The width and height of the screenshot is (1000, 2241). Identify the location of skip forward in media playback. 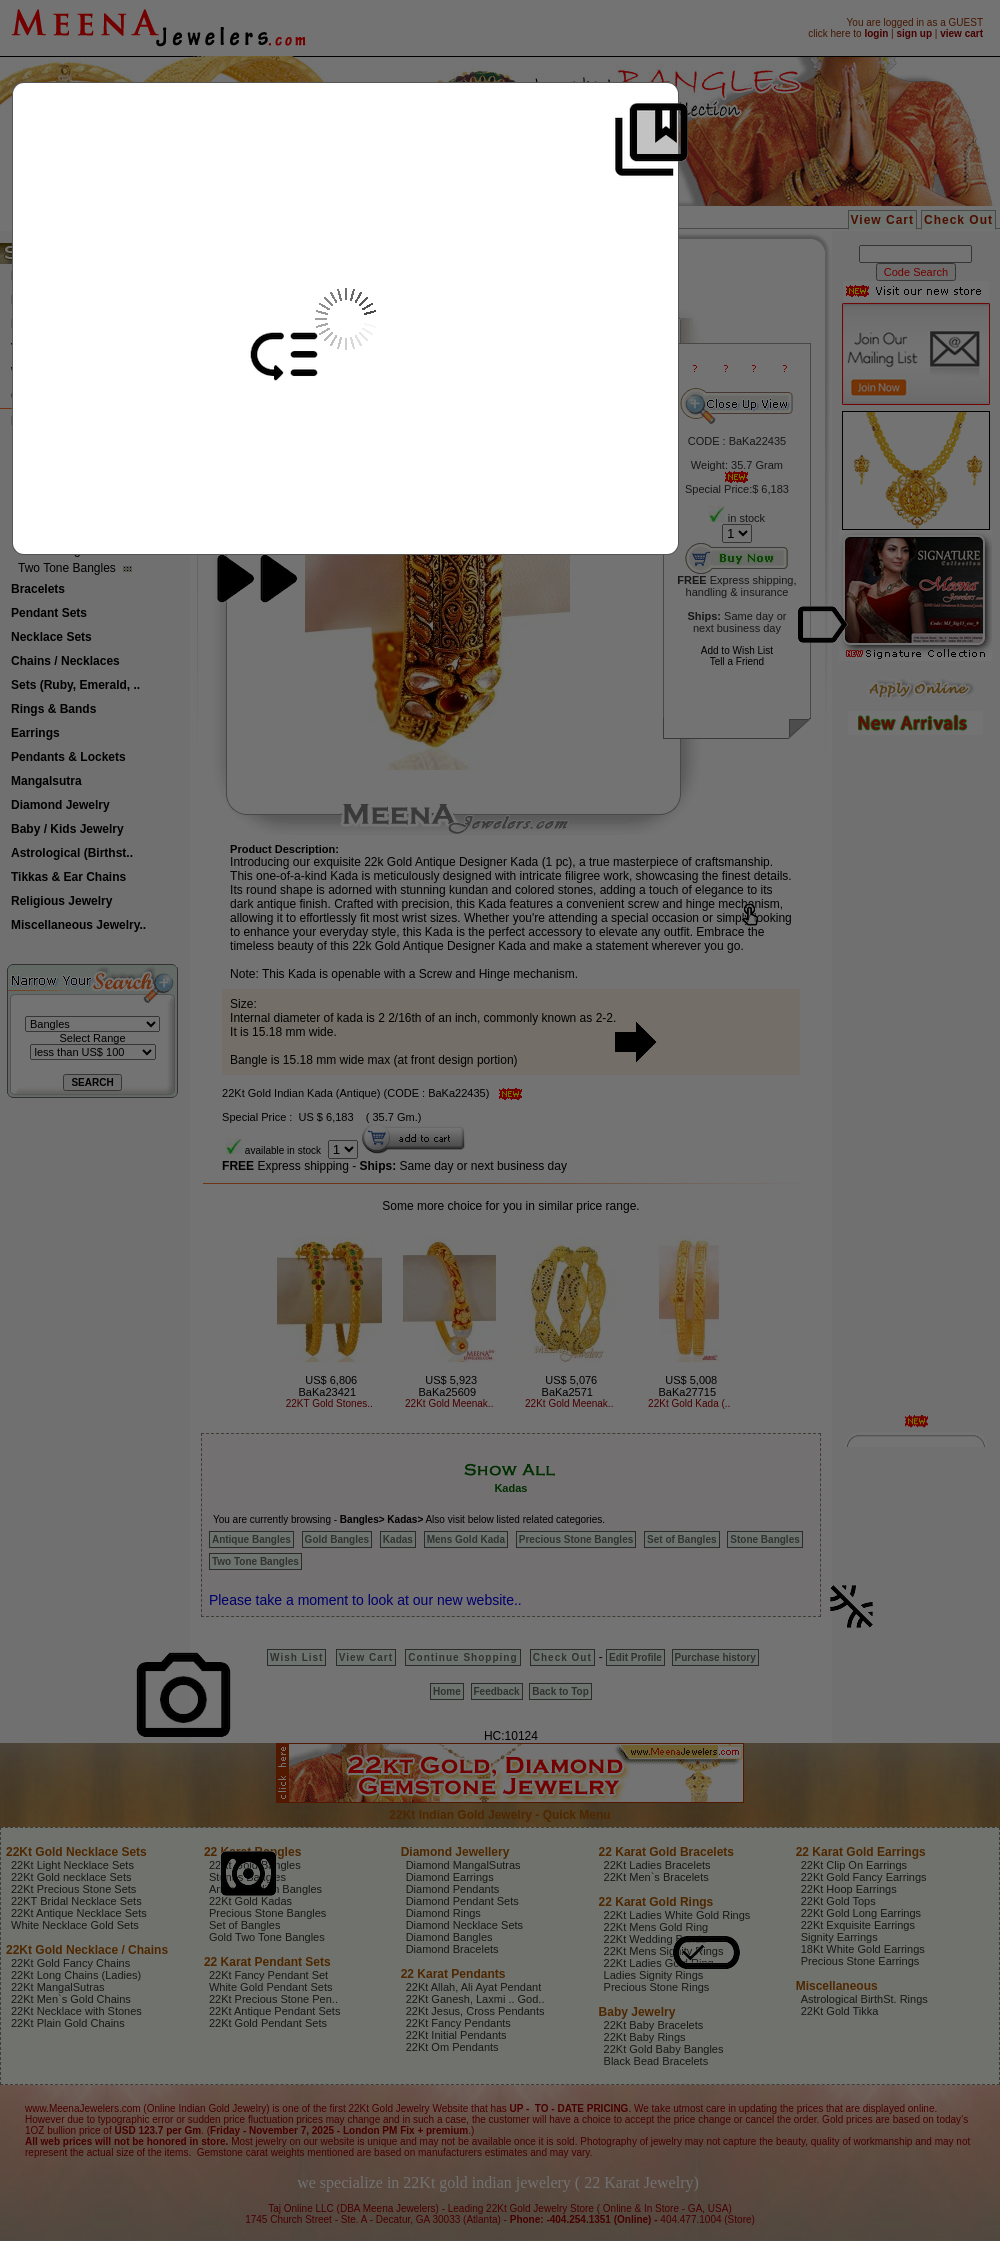
(255, 578).